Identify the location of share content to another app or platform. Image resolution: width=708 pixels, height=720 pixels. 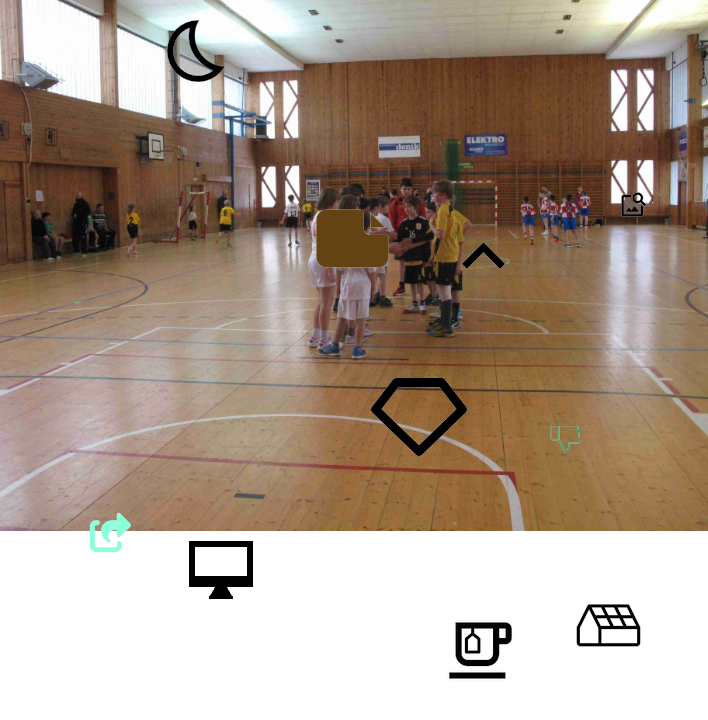
(109, 532).